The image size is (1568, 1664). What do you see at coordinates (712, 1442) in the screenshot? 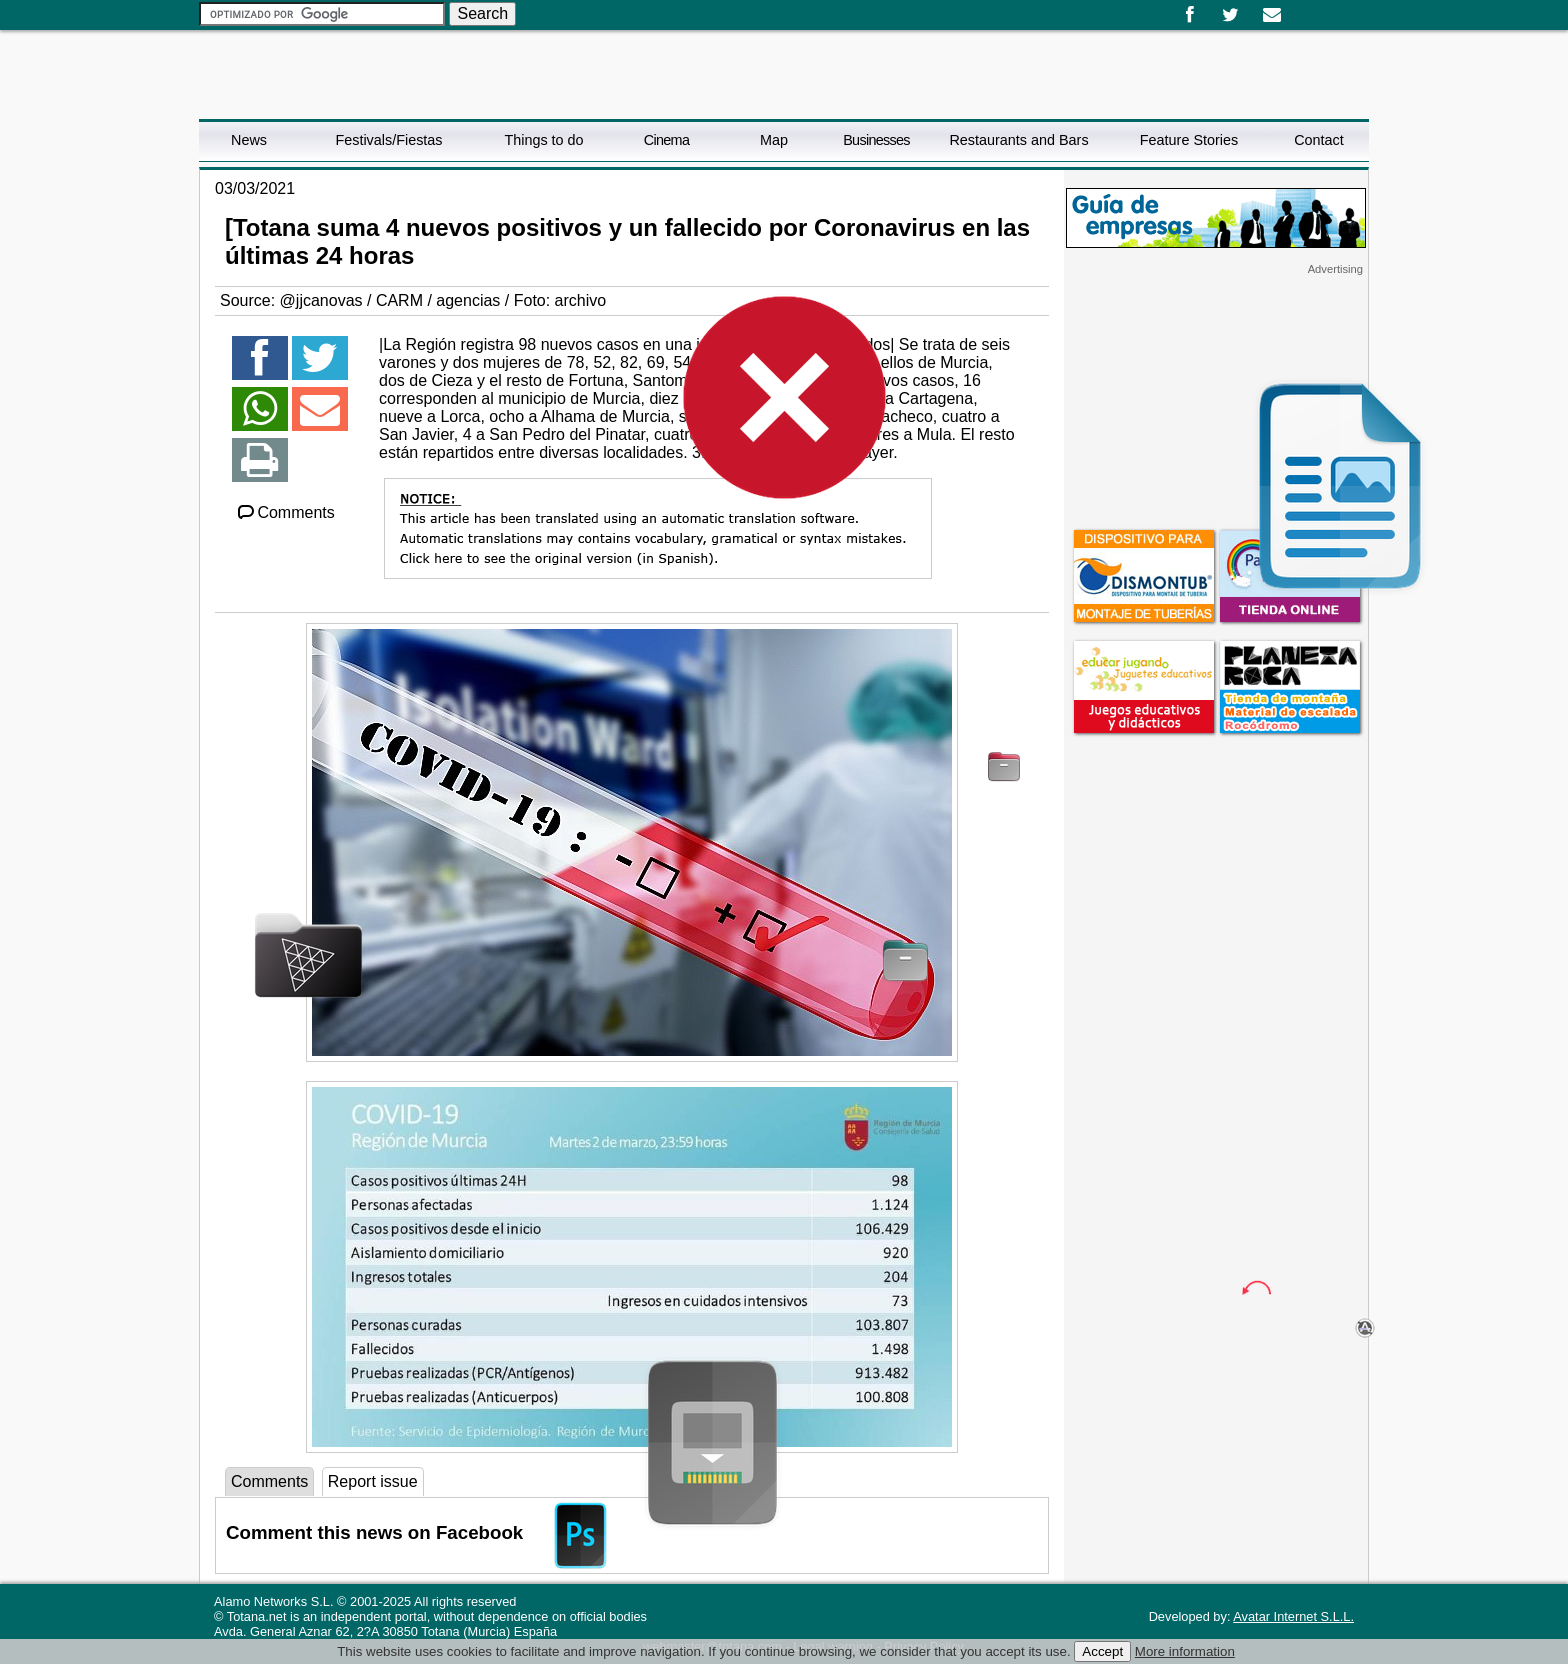
I see `n64 game rom file` at bounding box center [712, 1442].